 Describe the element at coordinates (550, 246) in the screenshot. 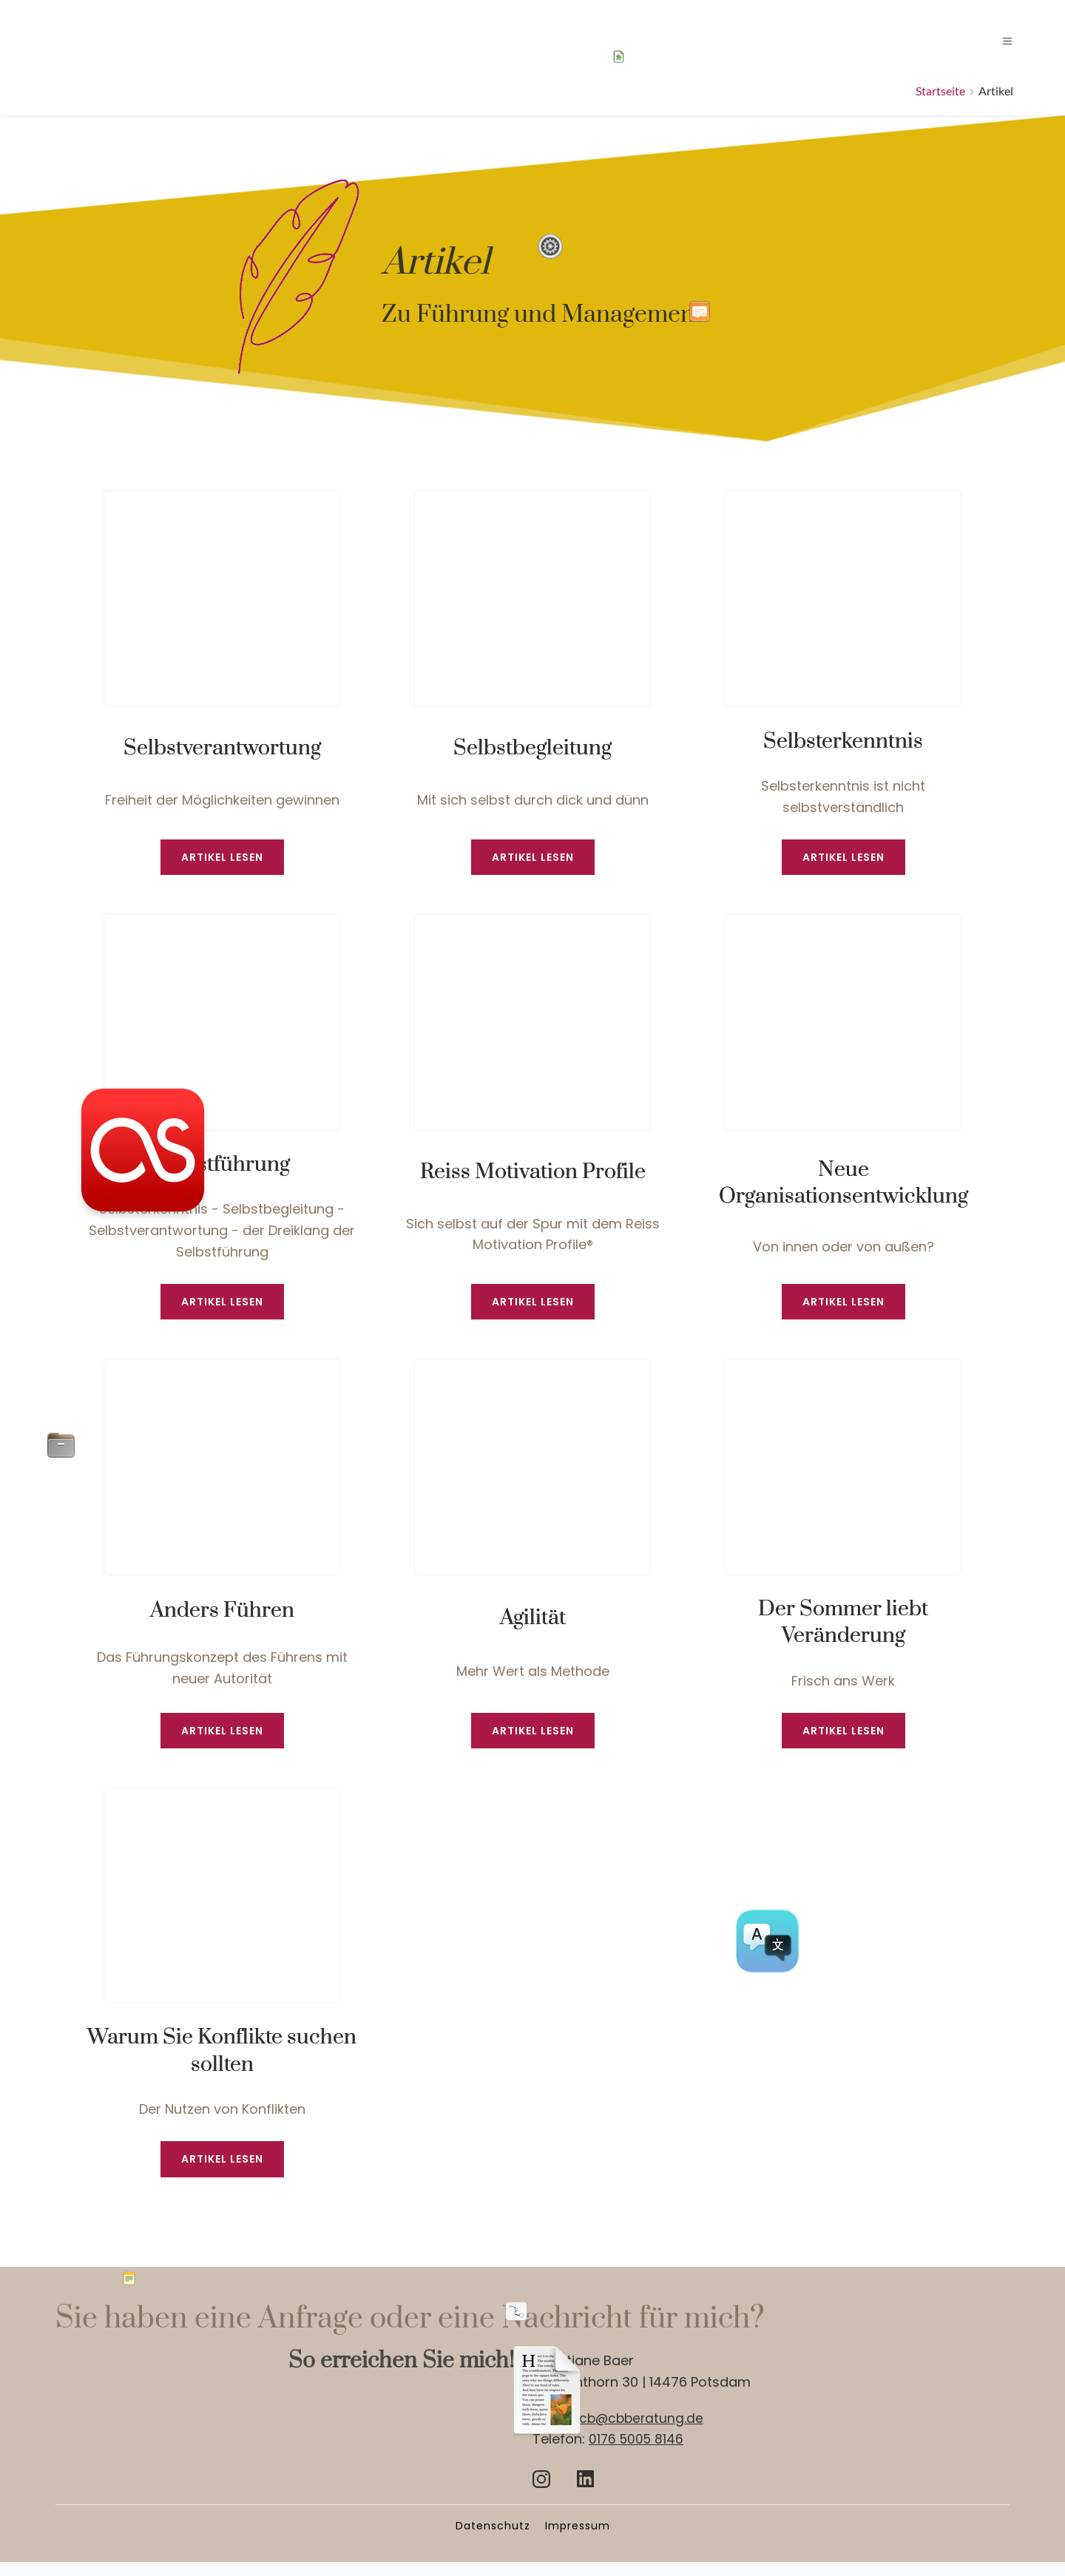

I see `open system settings` at that location.